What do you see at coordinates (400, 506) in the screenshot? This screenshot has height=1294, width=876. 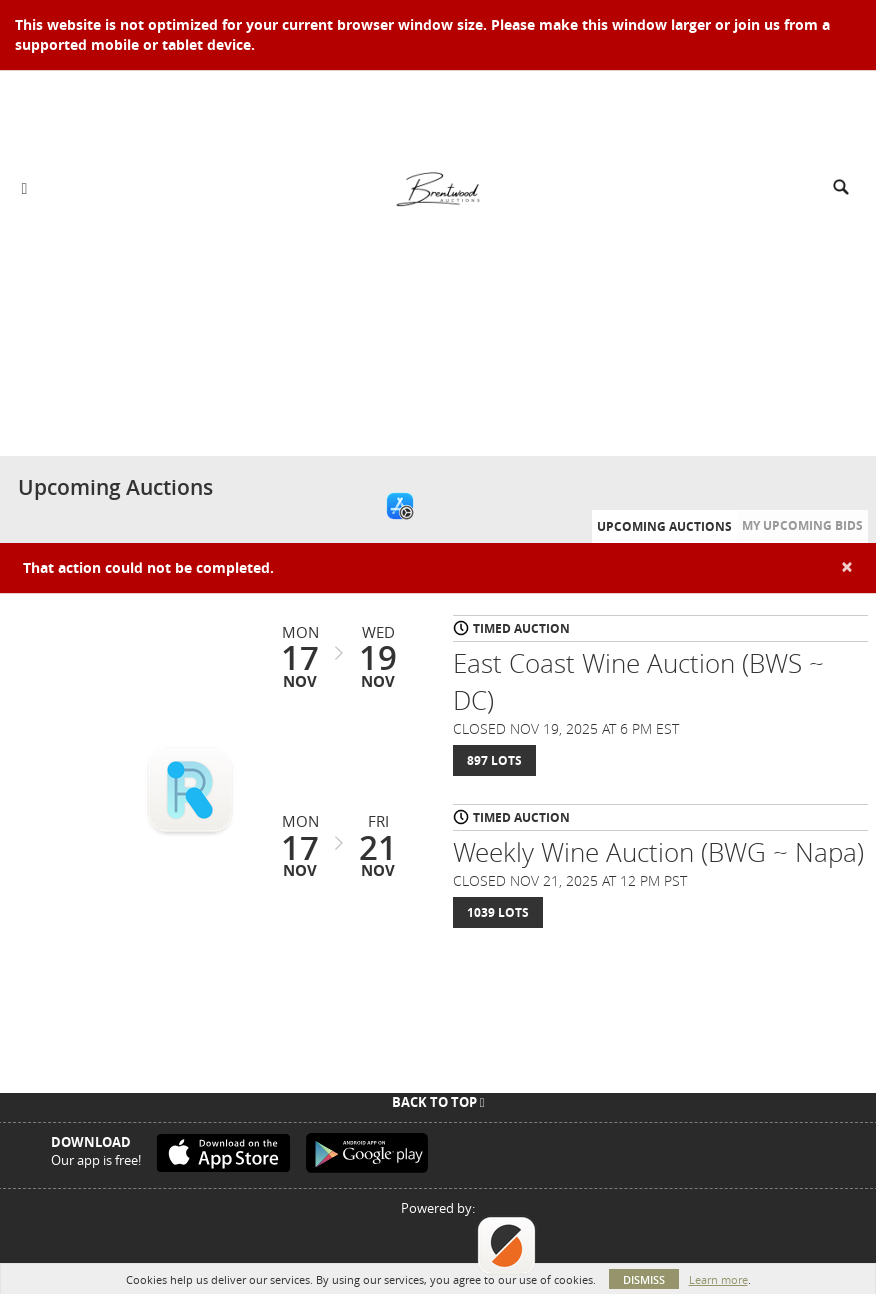 I see `open software properties or developer settings` at bounding box center [400, 506].